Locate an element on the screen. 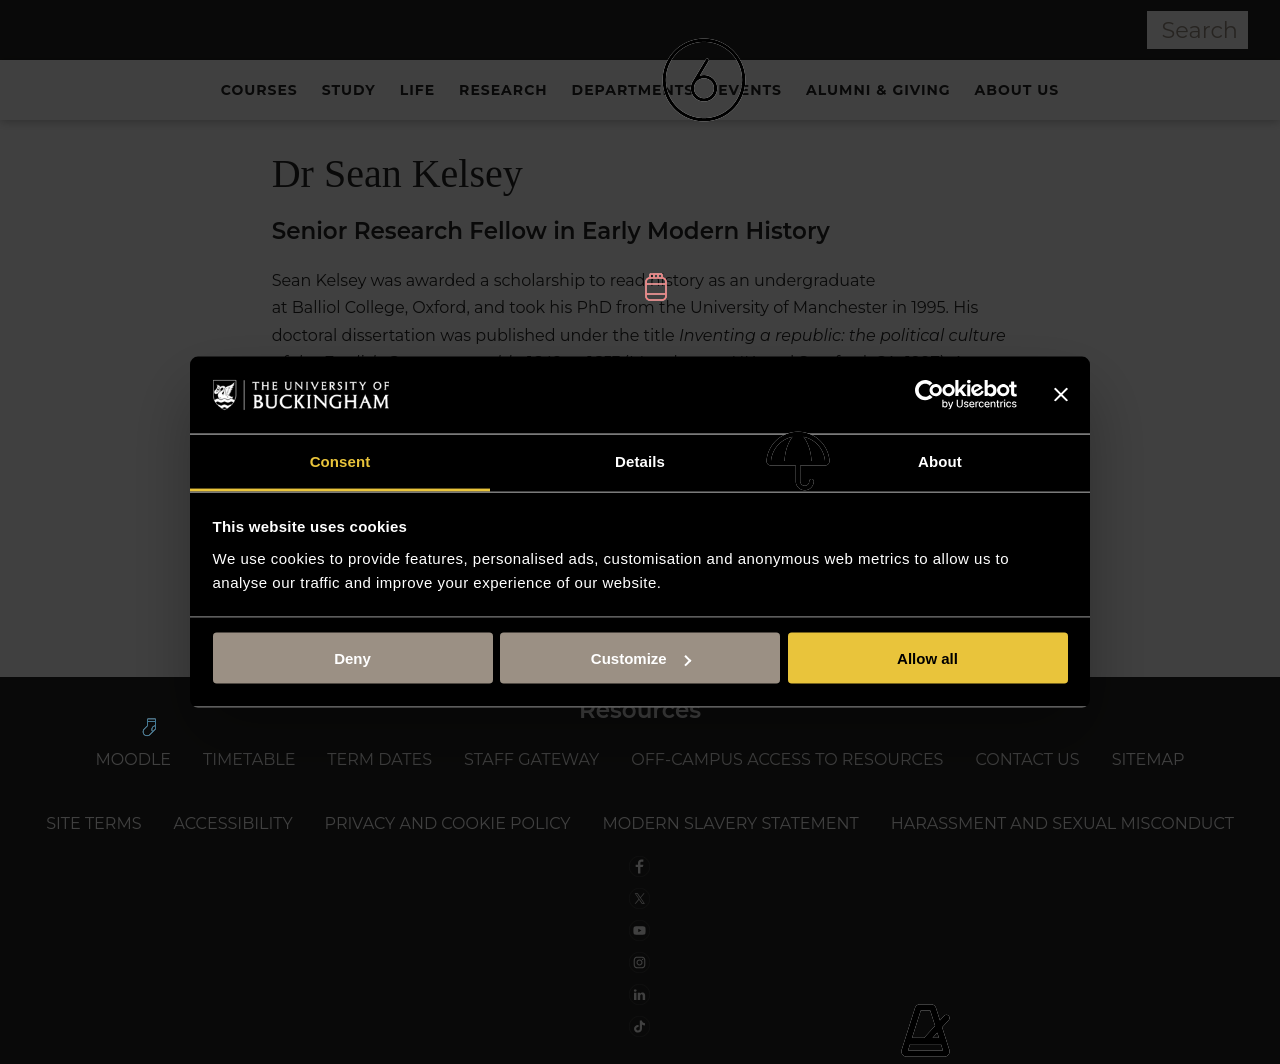  indicates step 6 in a multi-step process is located at coordinates (704, 80).